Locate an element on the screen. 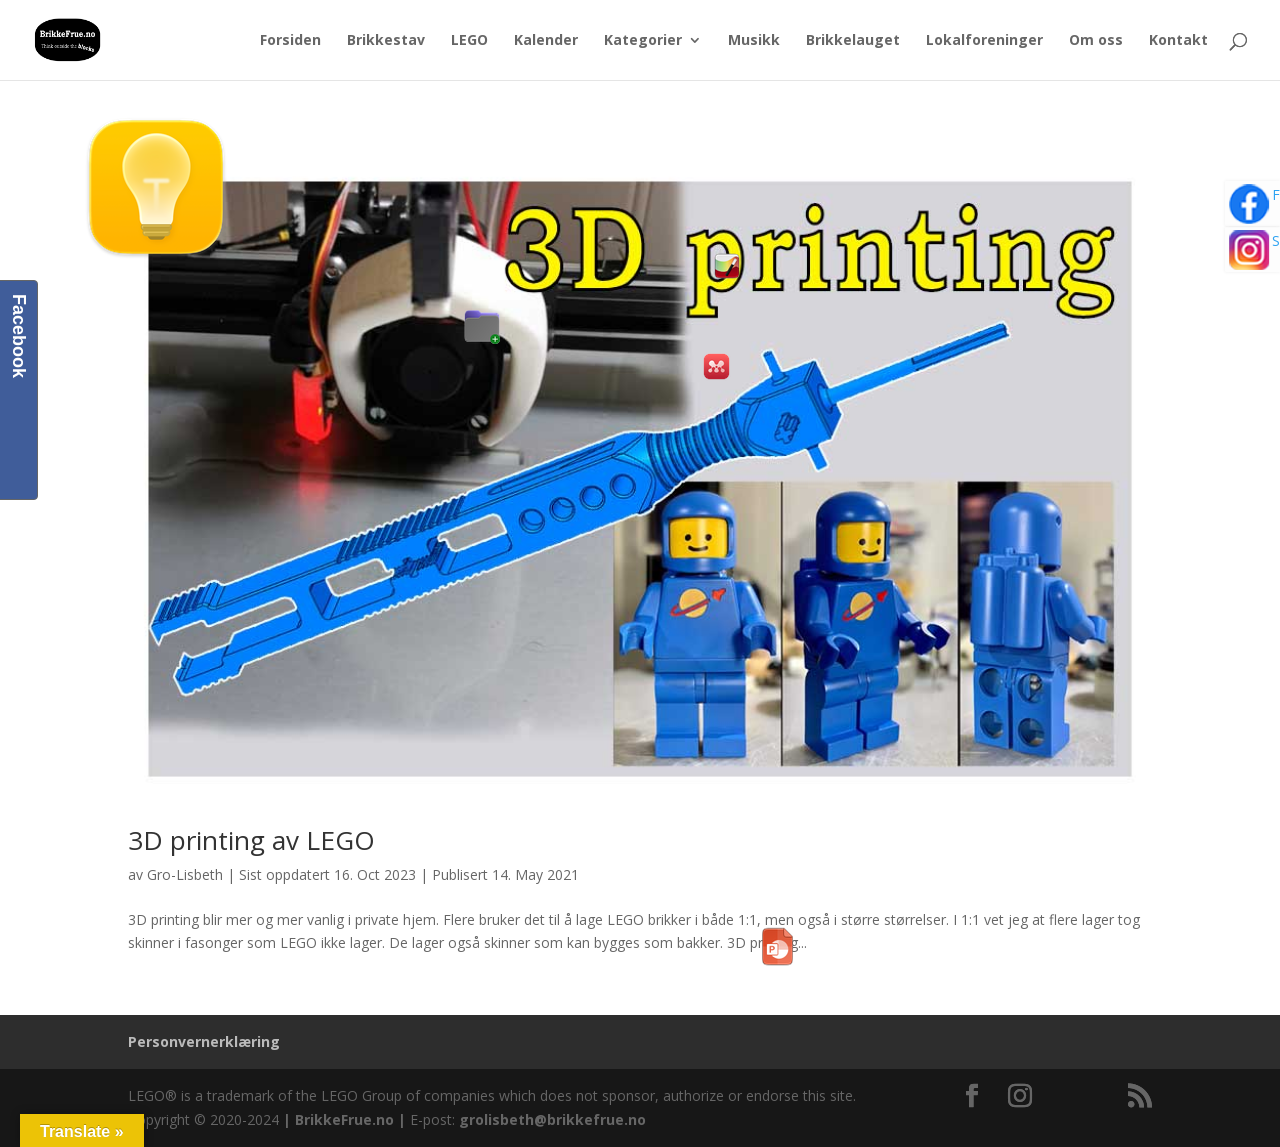 Image resolution: width=1280 pixels, height=1147 pixels. create a new folder is located at coordinates (482, 326).